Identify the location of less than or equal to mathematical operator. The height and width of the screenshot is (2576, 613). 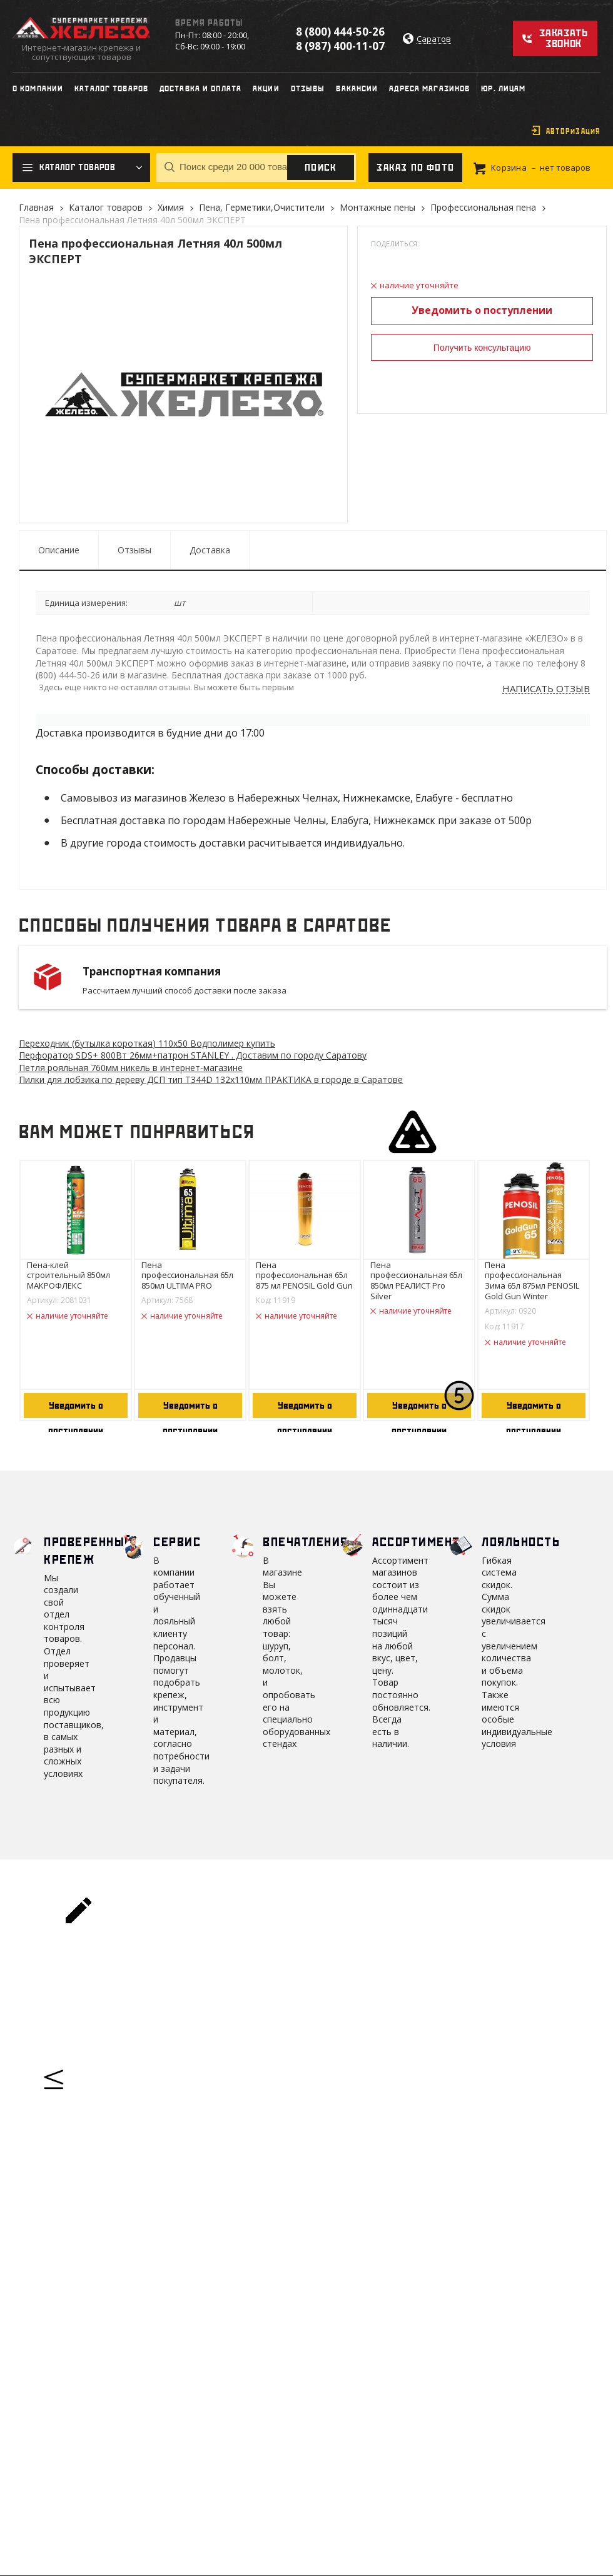
(54, 2080).